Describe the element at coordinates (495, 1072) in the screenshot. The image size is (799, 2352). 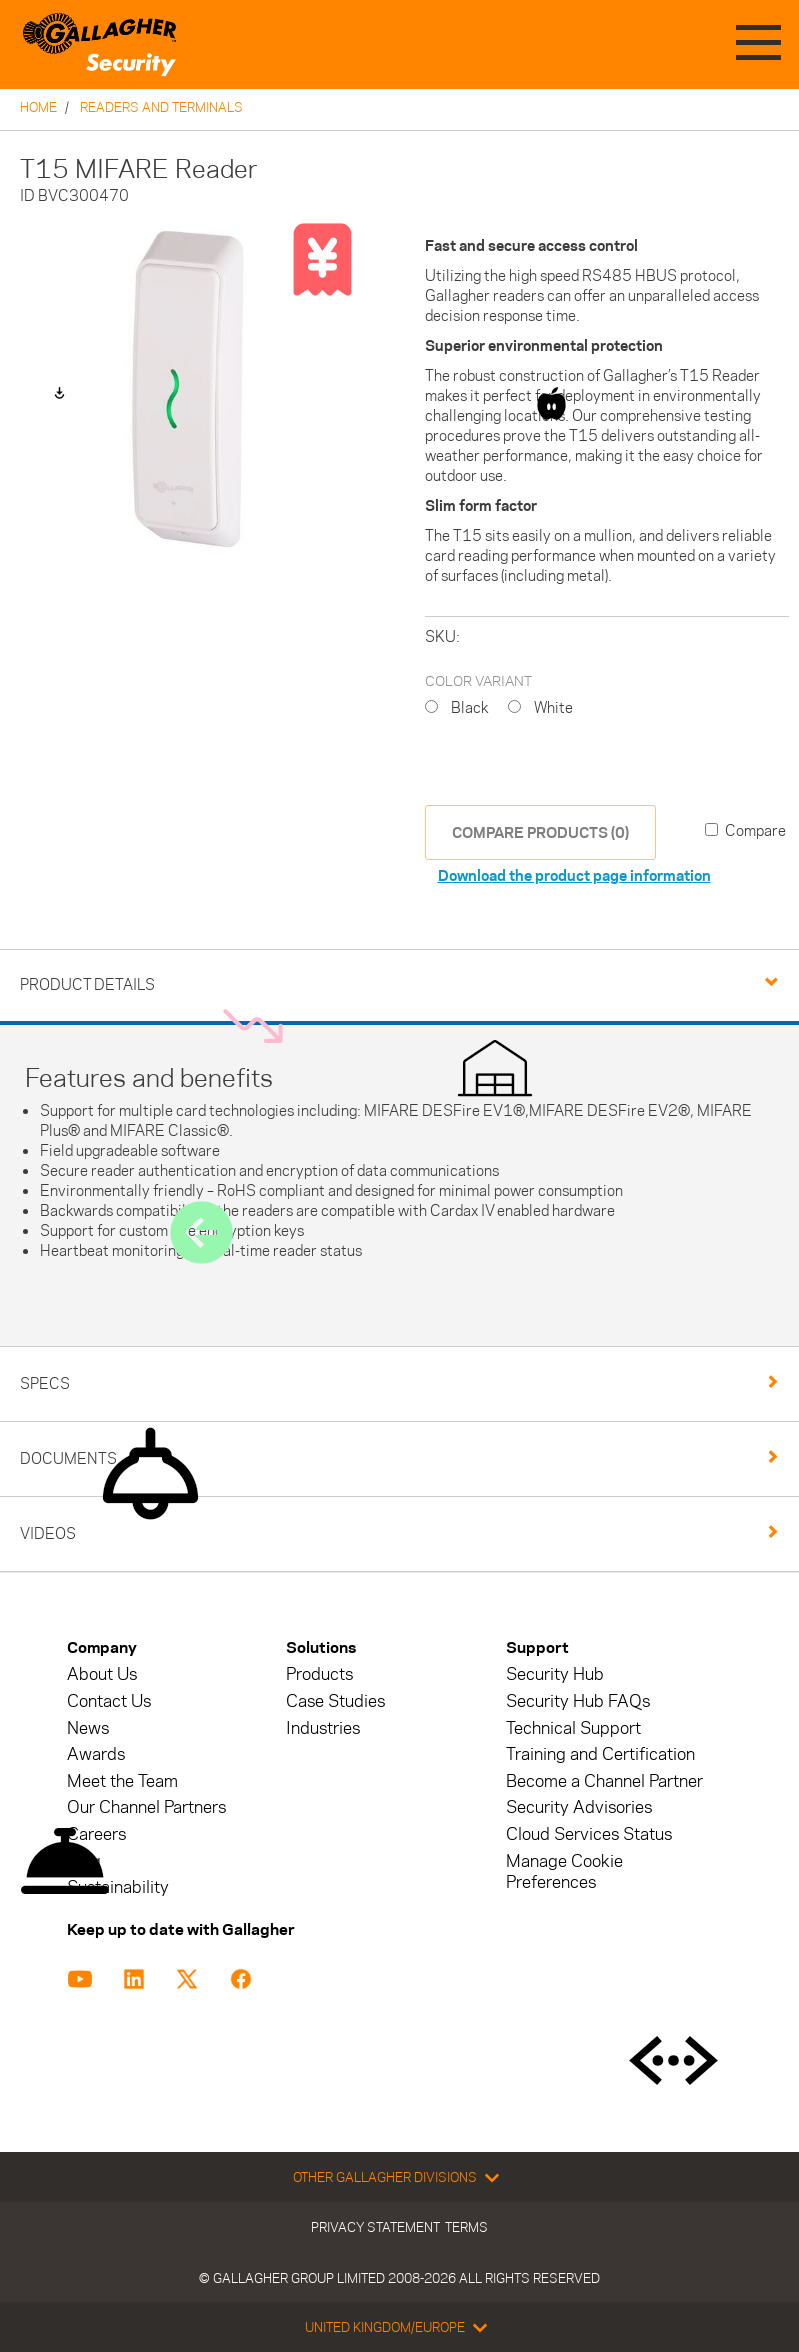
I see `access garage or parking controls` at that location.